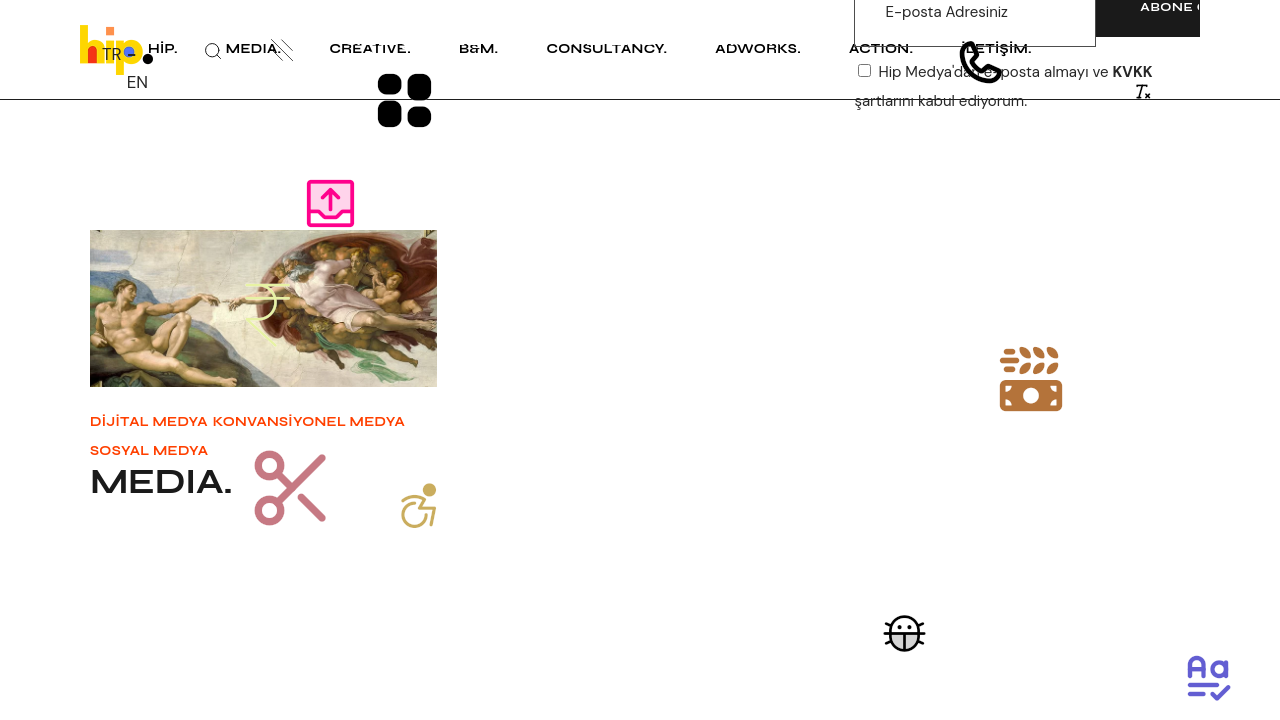 This screenshot has width=1280, height=720. Describe the element at coordinates (404, 100) in the screenshot. I see `view grid layout` at that location.